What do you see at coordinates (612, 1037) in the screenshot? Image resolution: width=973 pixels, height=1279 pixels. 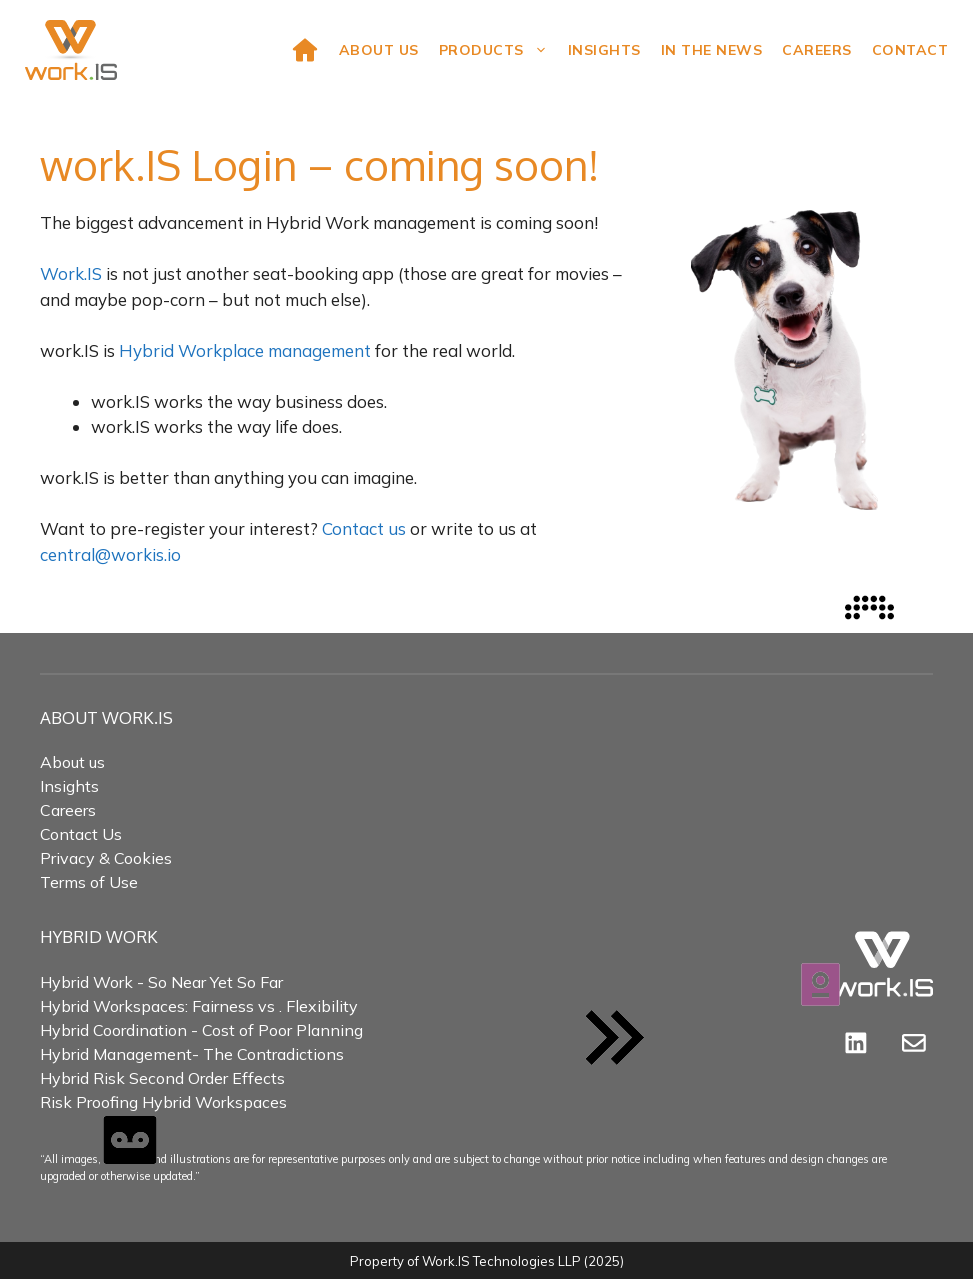 I see `skip forward or advance to next item` at bounding box center [612, 1037].